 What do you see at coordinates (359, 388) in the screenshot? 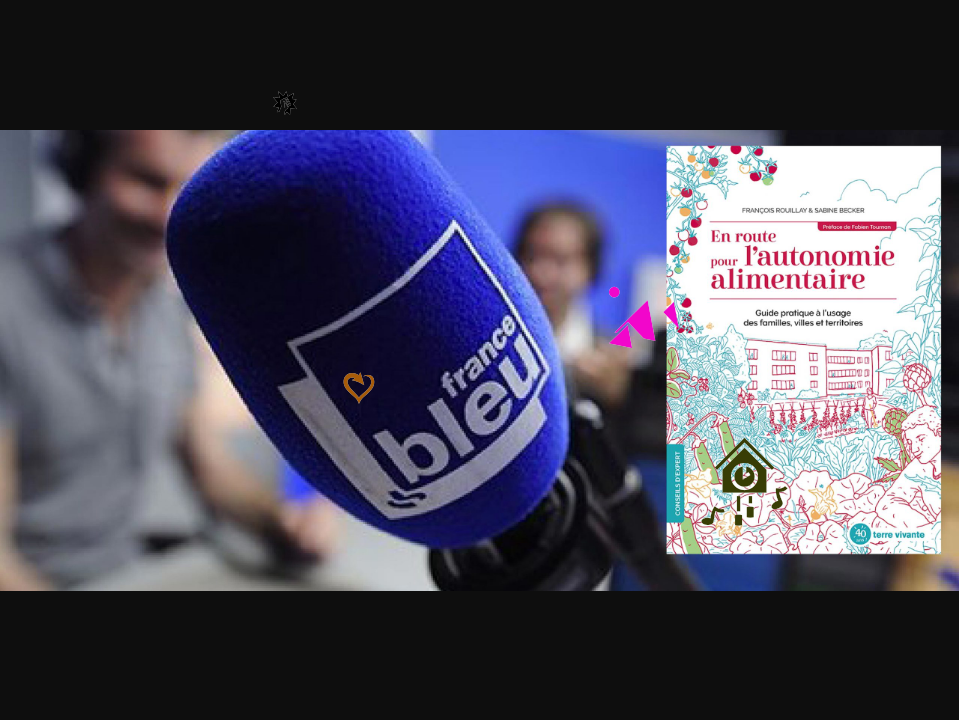
I see `access self-care or wellness features` at bounding box center [359, 388].